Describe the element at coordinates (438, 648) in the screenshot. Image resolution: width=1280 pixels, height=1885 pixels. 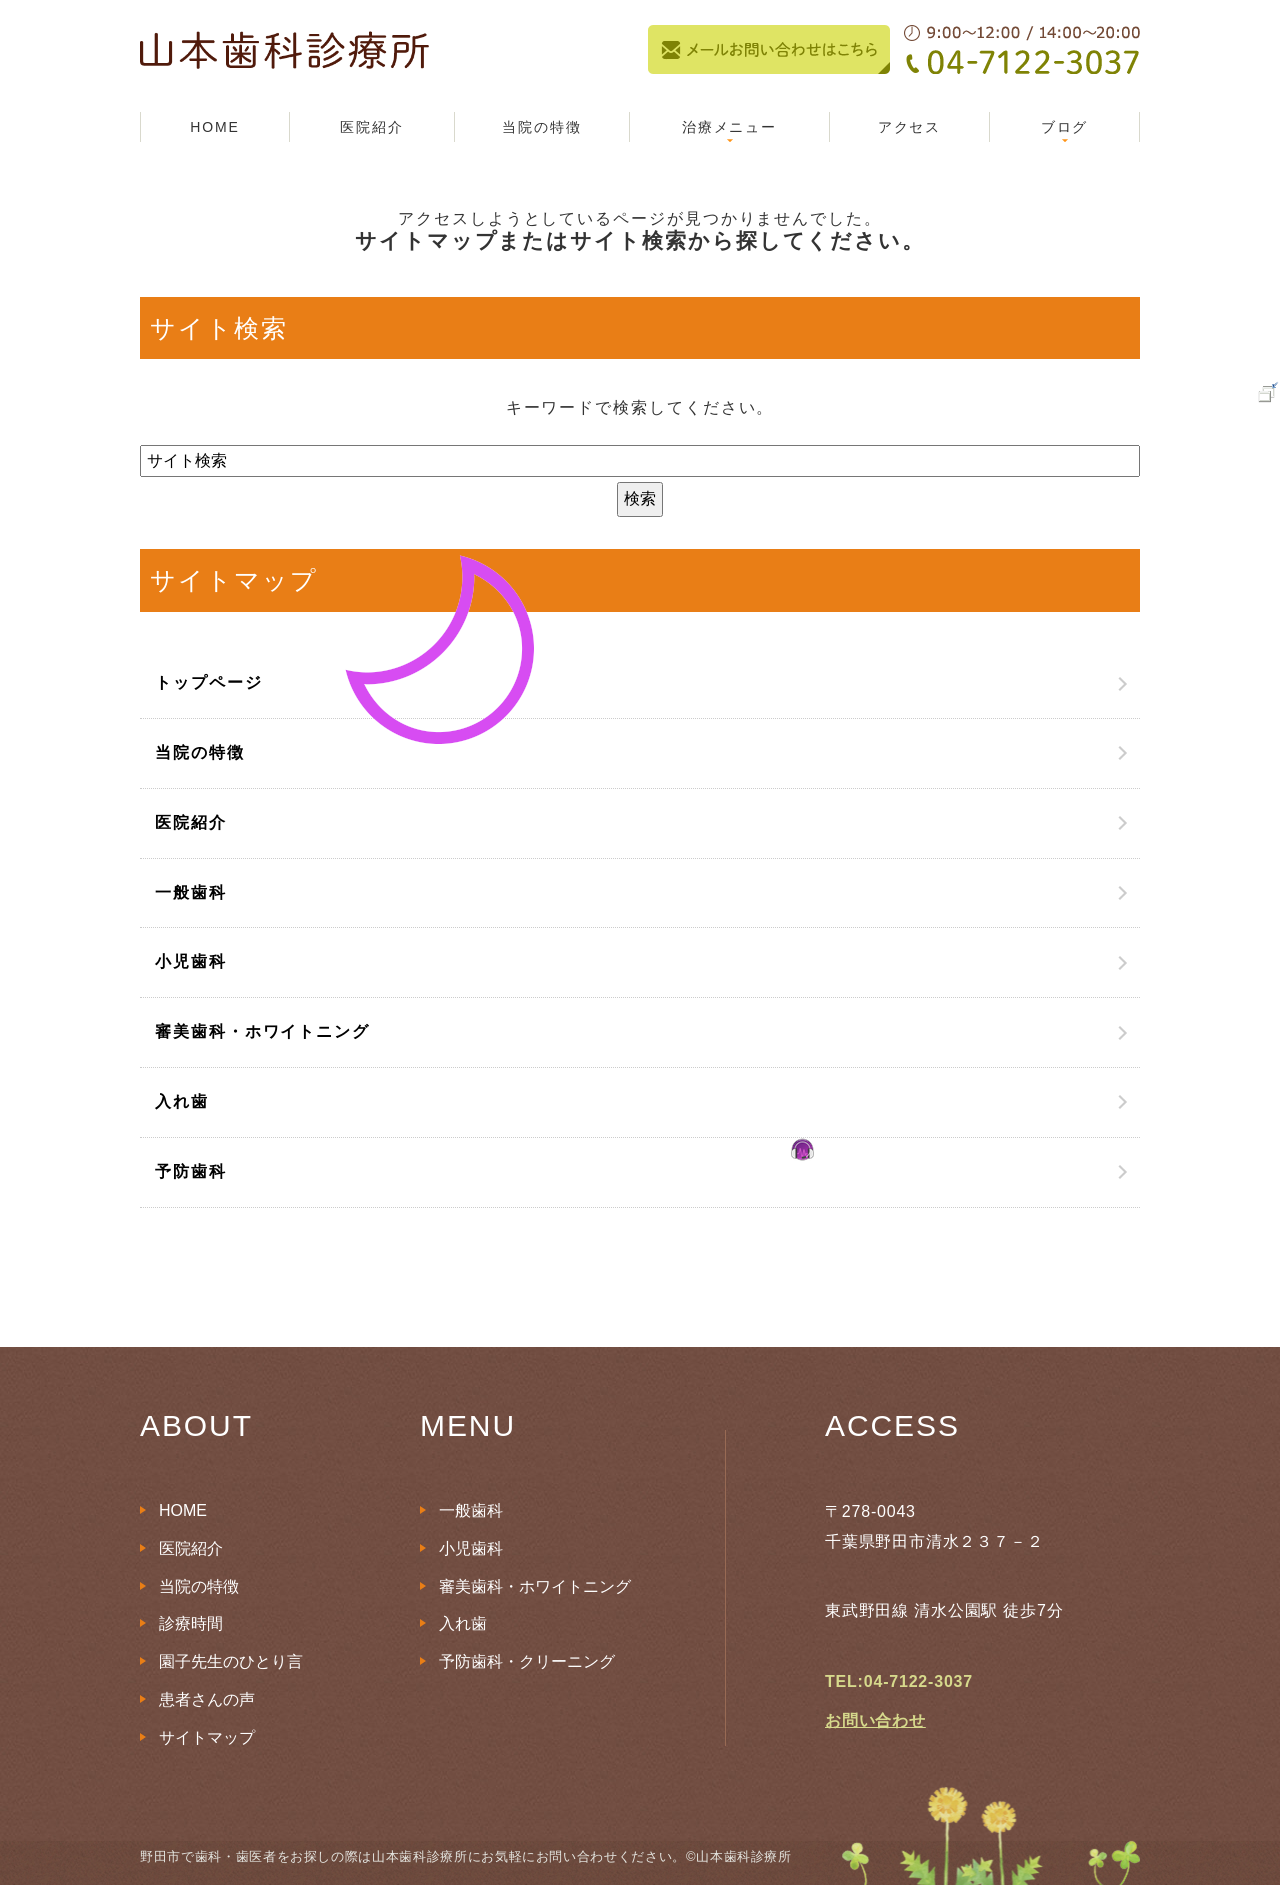
I see `indicates half-width input mode is active in fcitx` at that location.